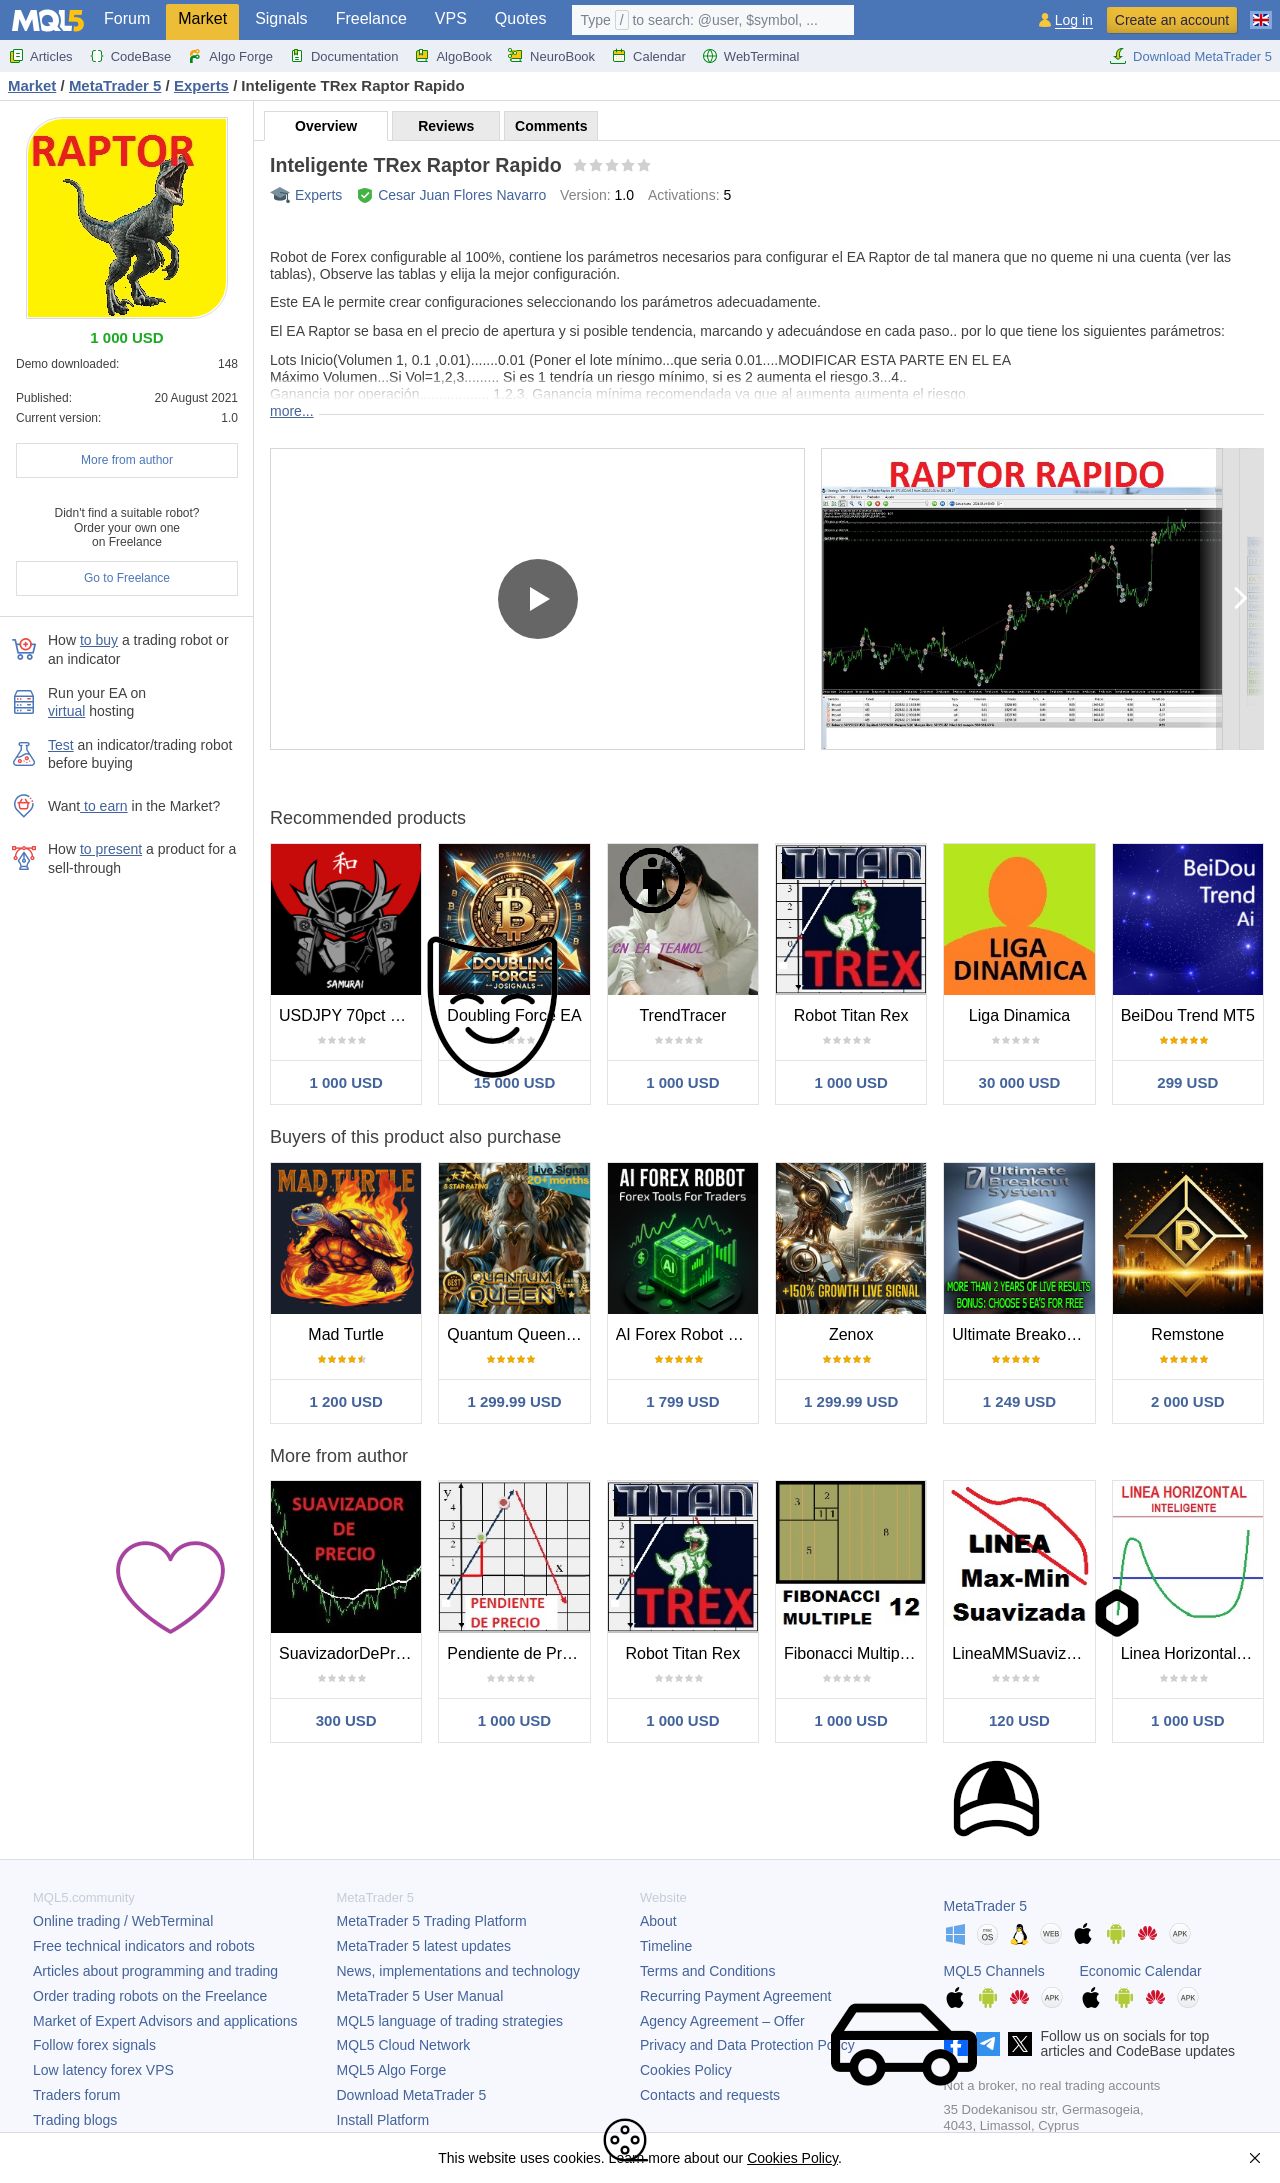 The width and height of the screenshot is (1280, 2183). What do you see at coordinates (904, 2040) in the screenshot?
I see `select car or vehicle mode` at bounding box center [904, 2040].